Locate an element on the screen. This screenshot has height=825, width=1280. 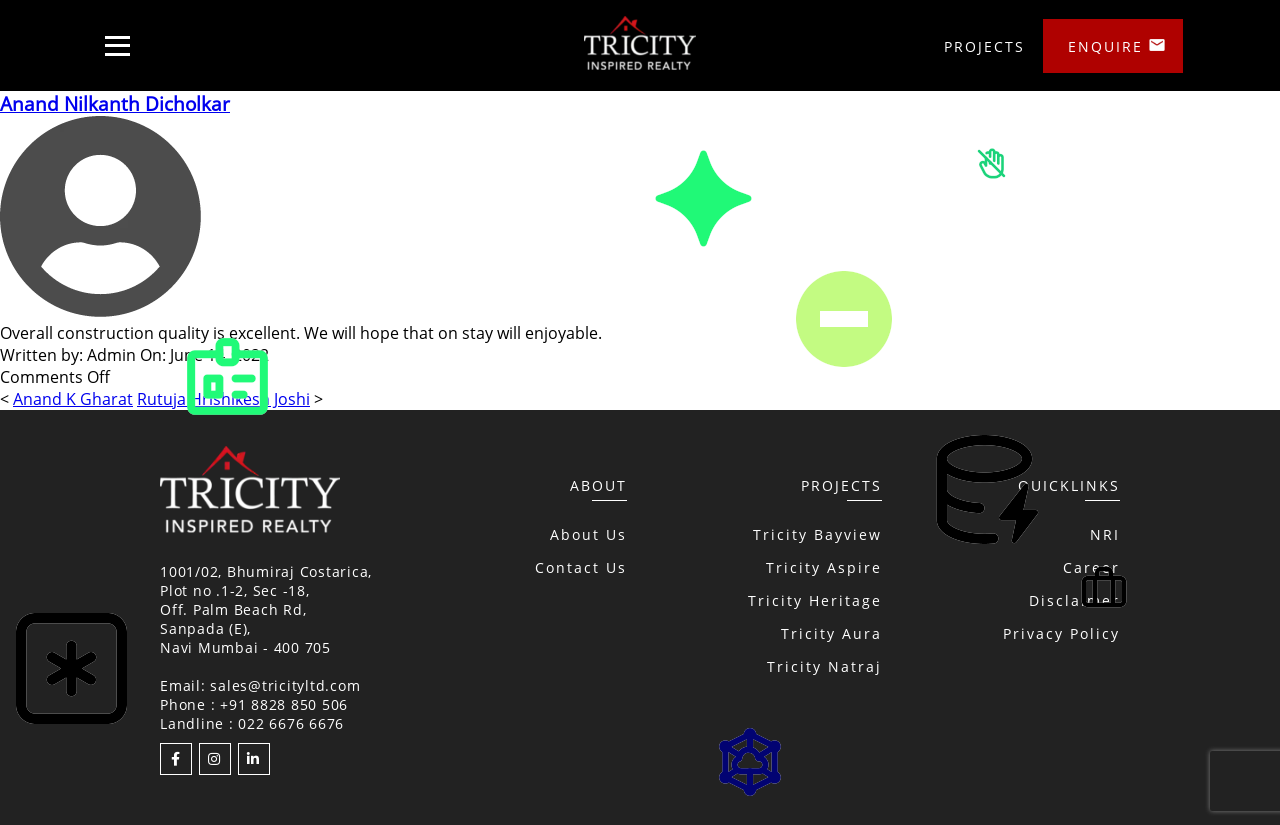
view cached data or storage is located at coordinates (984, 489).